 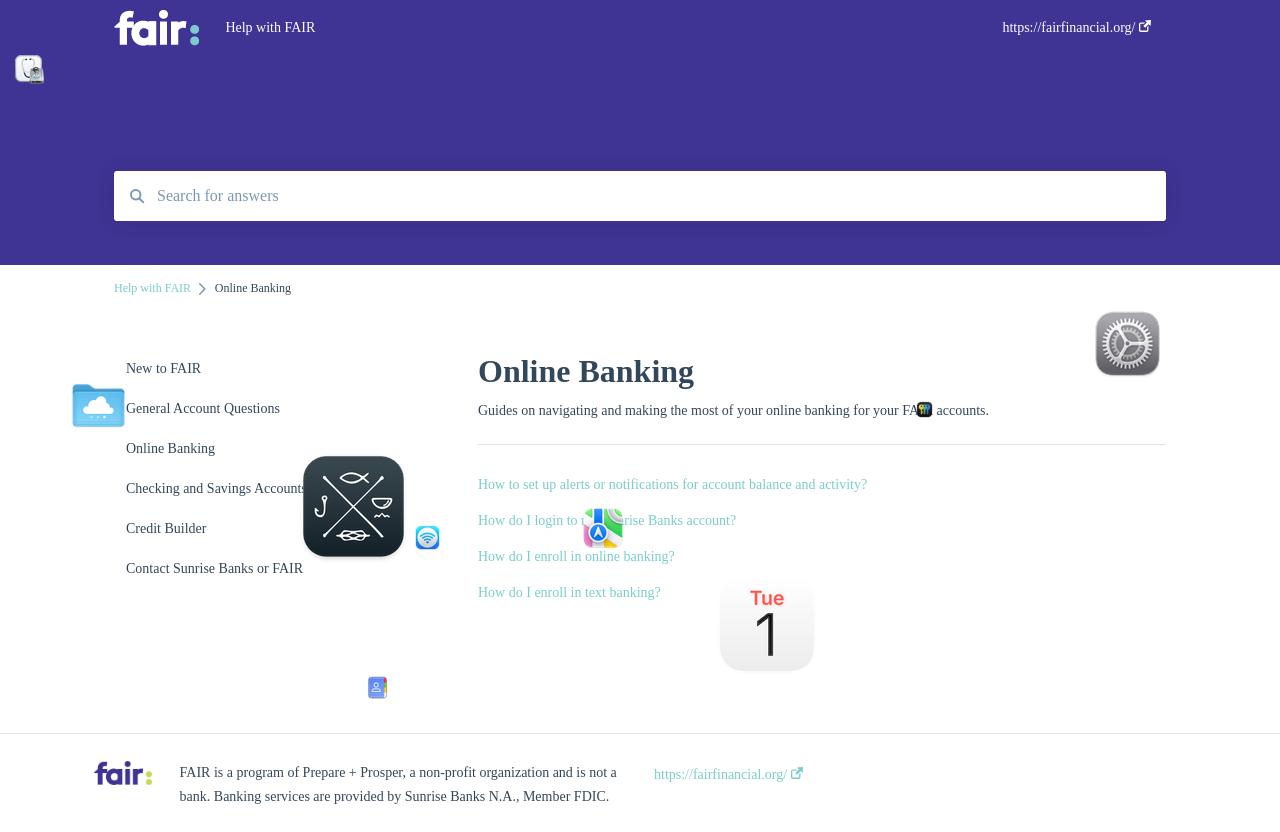 I want to click on access cloud storage or remote file connections, so click(x=98, y=405).